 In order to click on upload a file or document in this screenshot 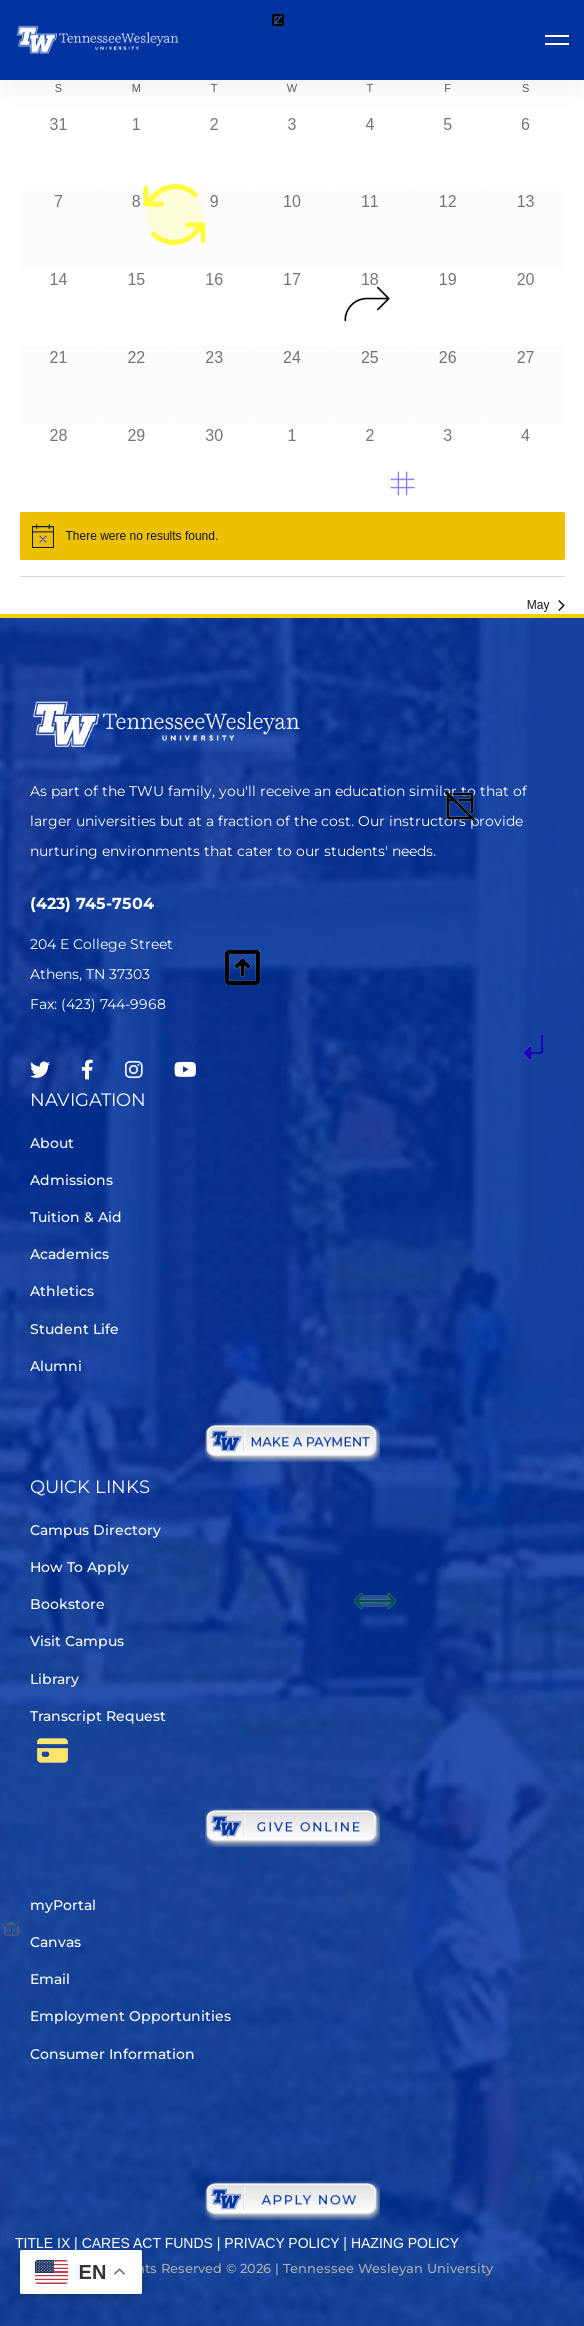, I will do `click(242, 967)`.